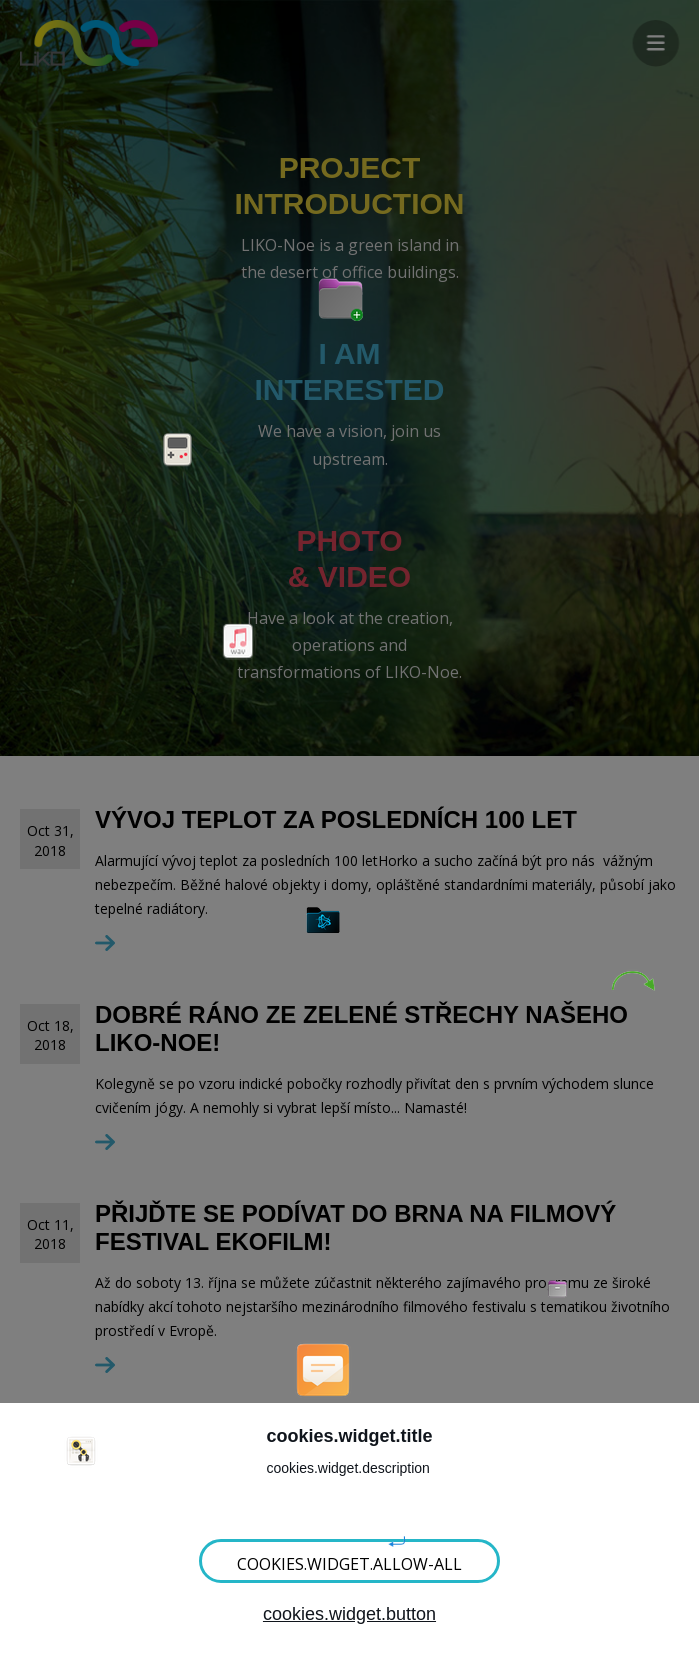  I want to click on open your Battle.net games folder, so click(323, 921).